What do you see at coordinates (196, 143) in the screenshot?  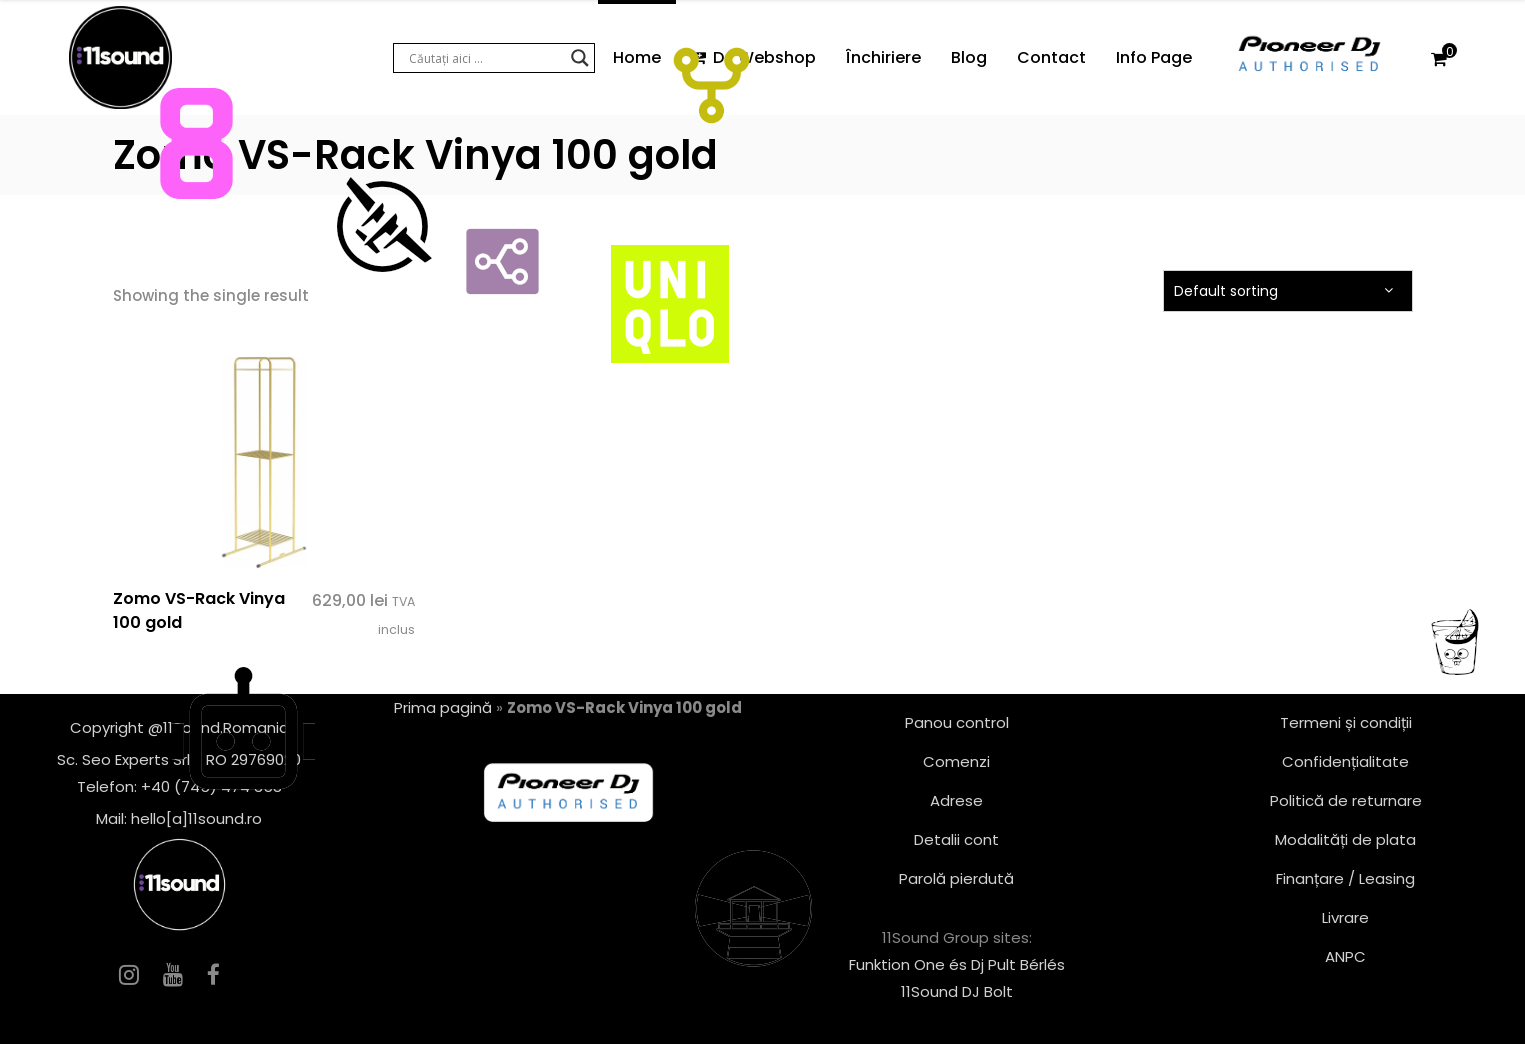 I see `open the Eight Sleep app` at bounding box center [196, 143].